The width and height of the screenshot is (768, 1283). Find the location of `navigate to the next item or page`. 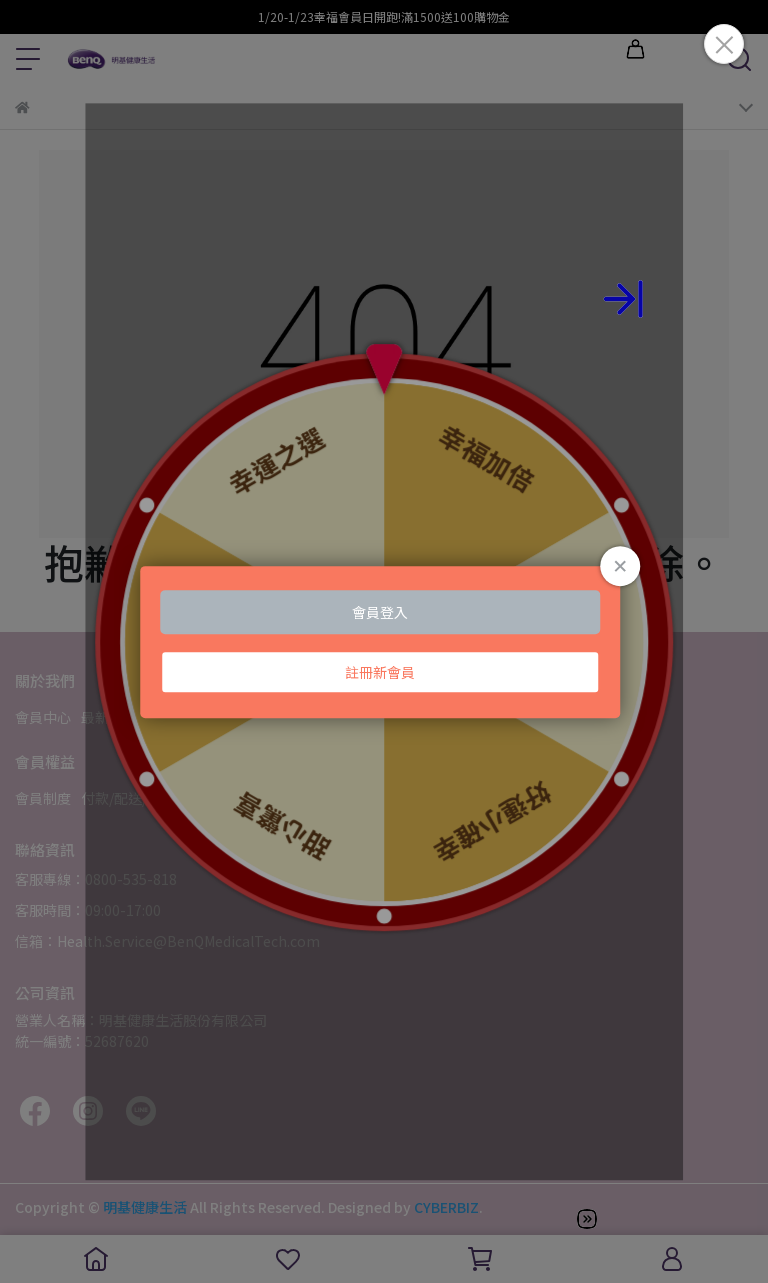

navigate to the next item or page is located at coordinates (624, 299).